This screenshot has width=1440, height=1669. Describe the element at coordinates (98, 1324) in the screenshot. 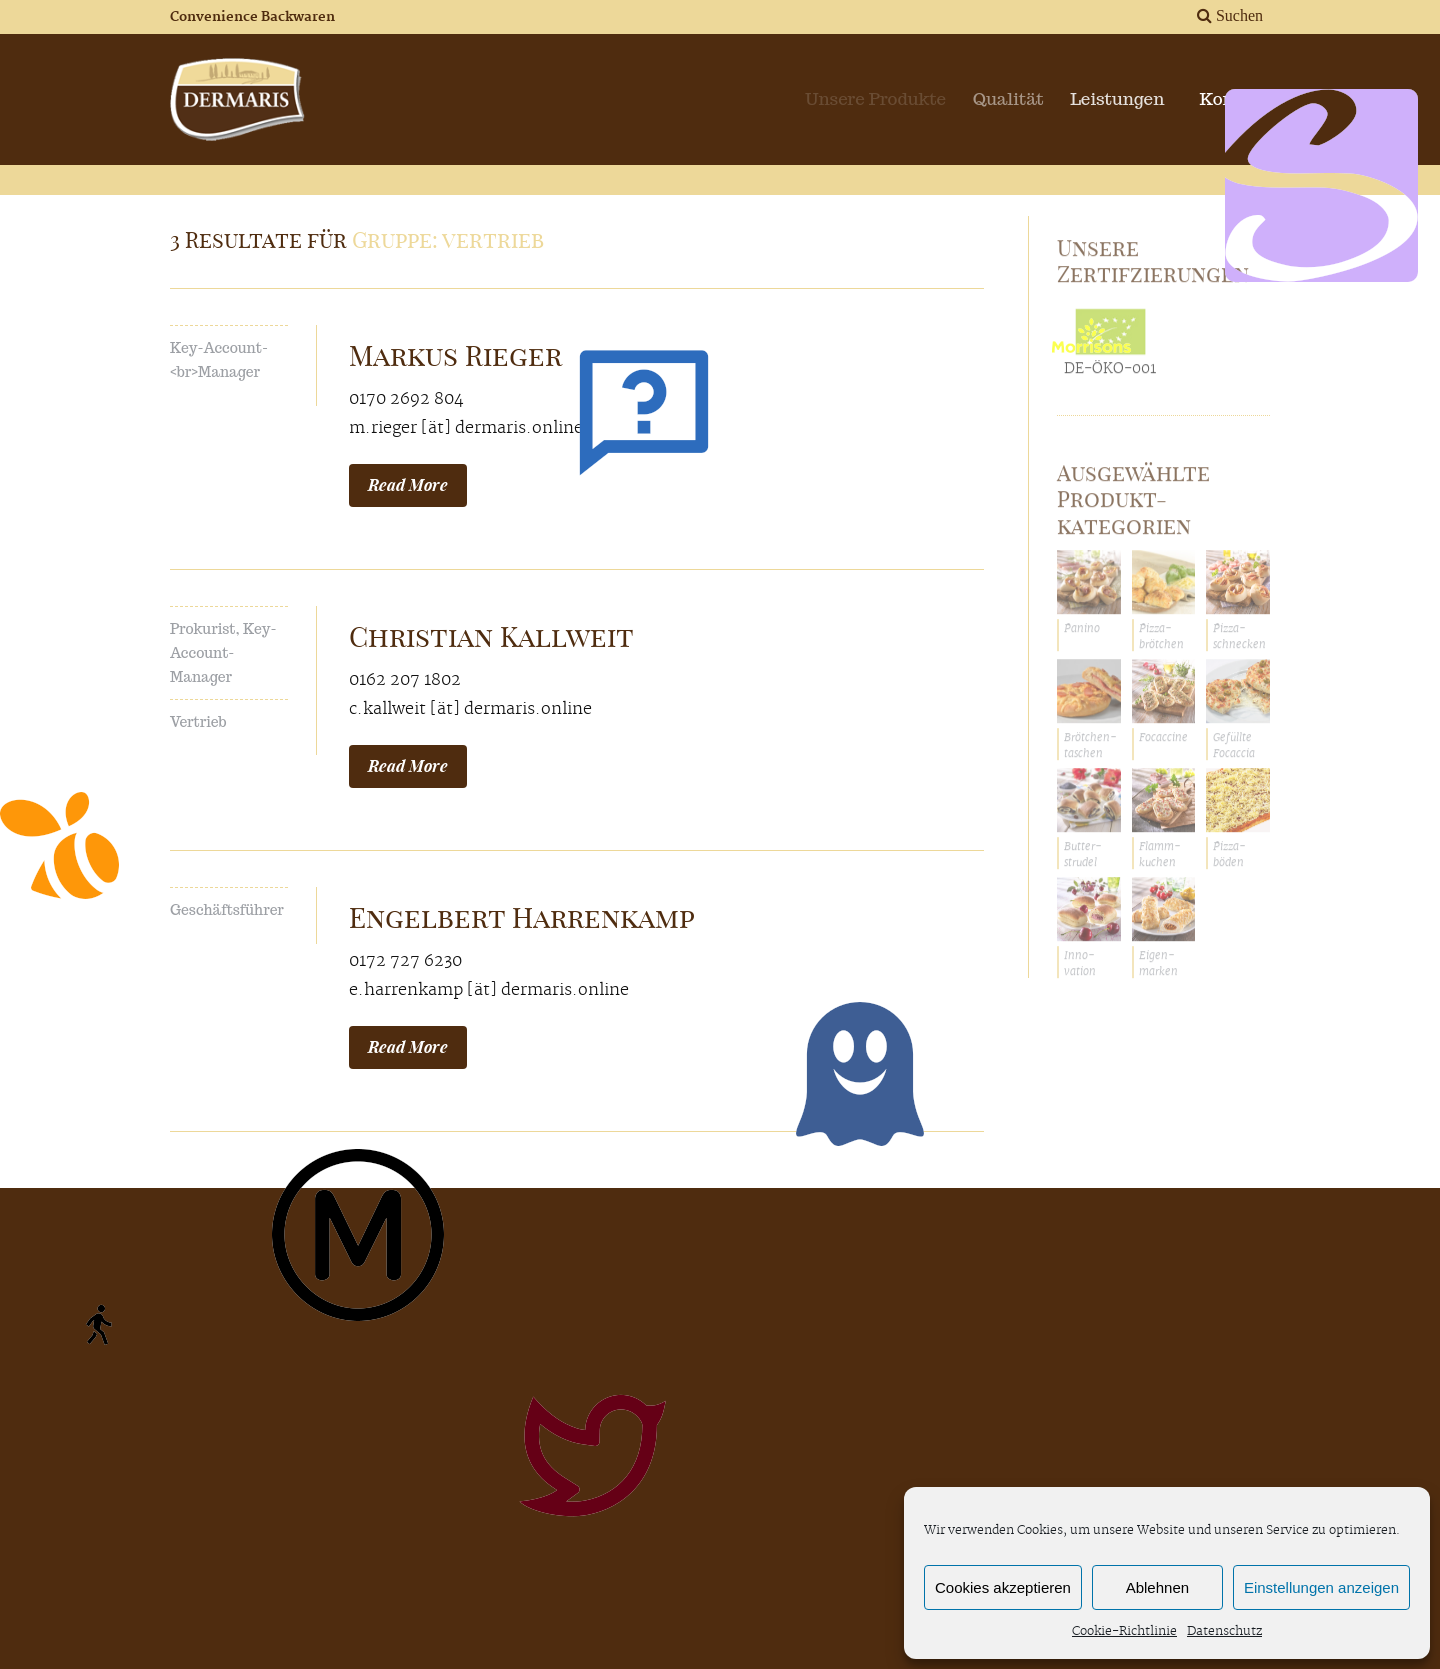

I see `select walking directions` at that location.